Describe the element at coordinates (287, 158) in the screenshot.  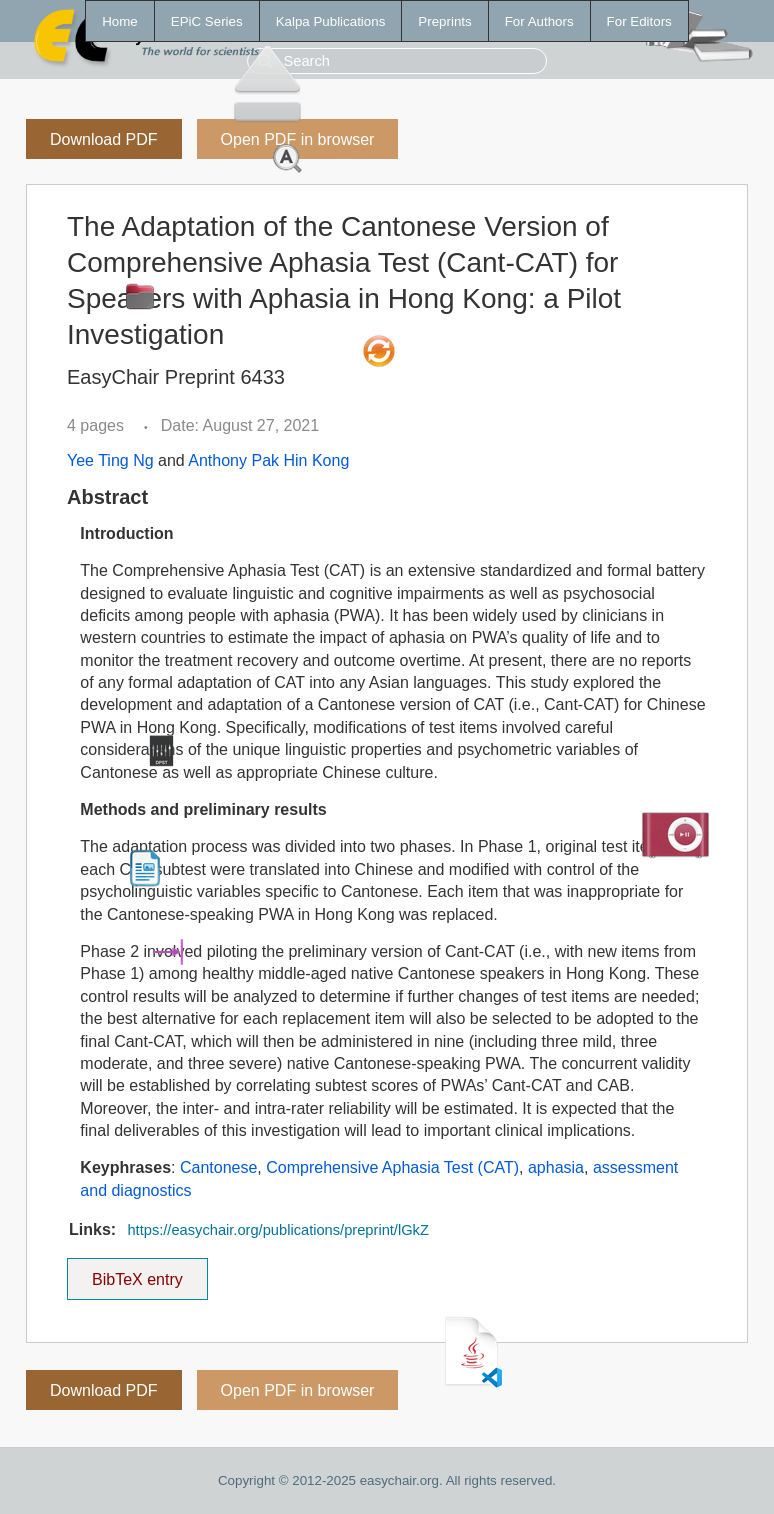
I see `search within emails or messages` at that location.